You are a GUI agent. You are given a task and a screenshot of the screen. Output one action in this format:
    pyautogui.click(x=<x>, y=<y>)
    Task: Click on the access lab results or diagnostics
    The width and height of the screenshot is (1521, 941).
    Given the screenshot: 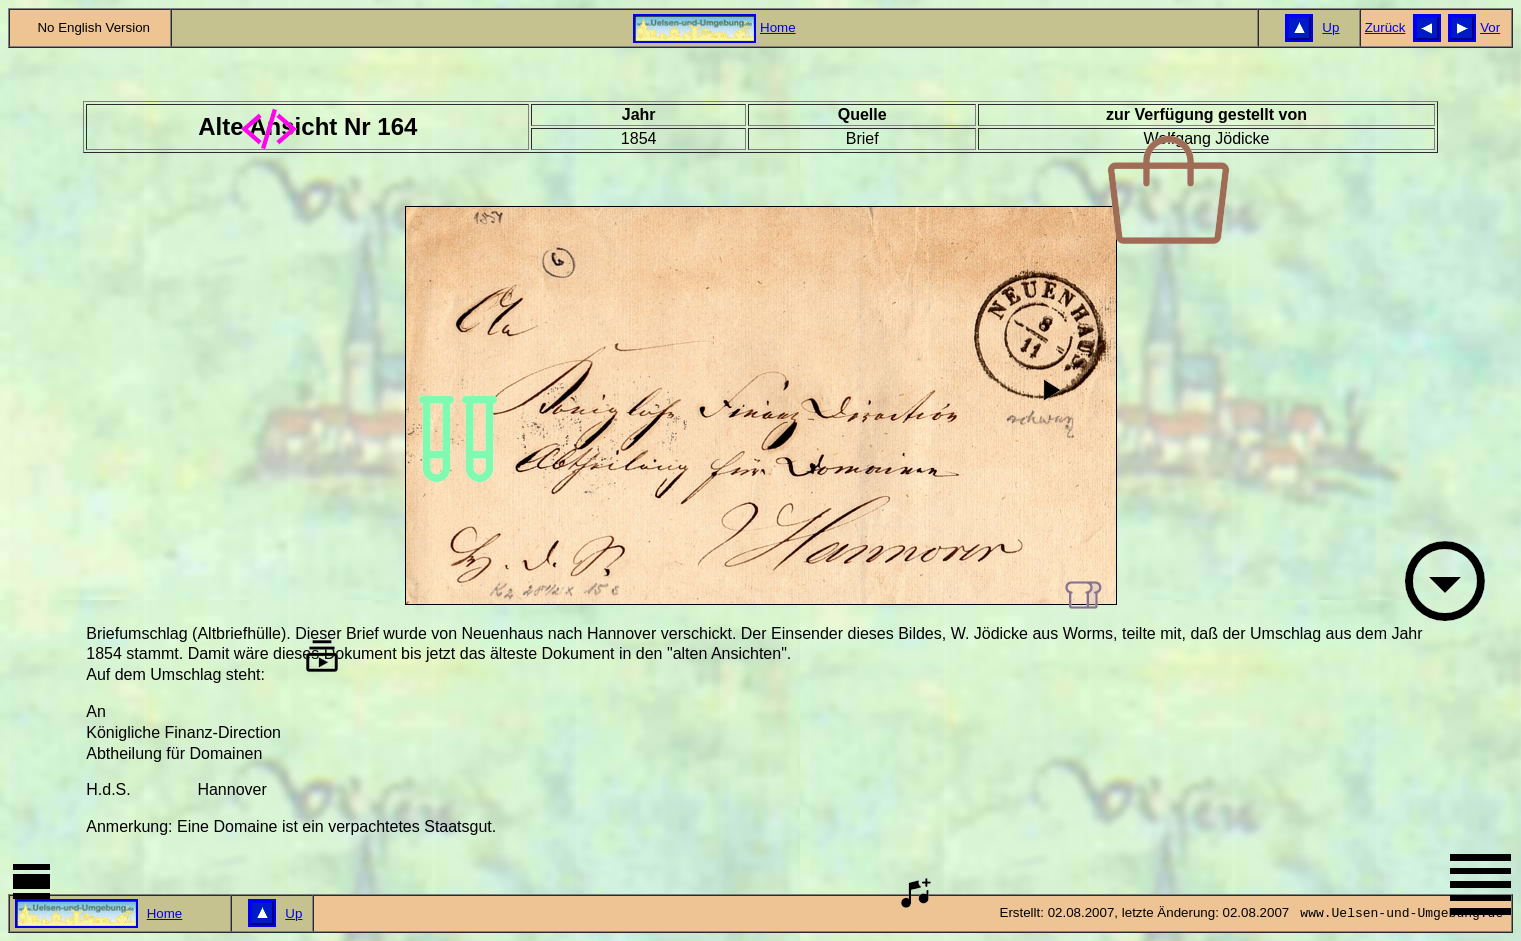 What is the action you would take?
    pyautogui.click(x=458, y=439)
    